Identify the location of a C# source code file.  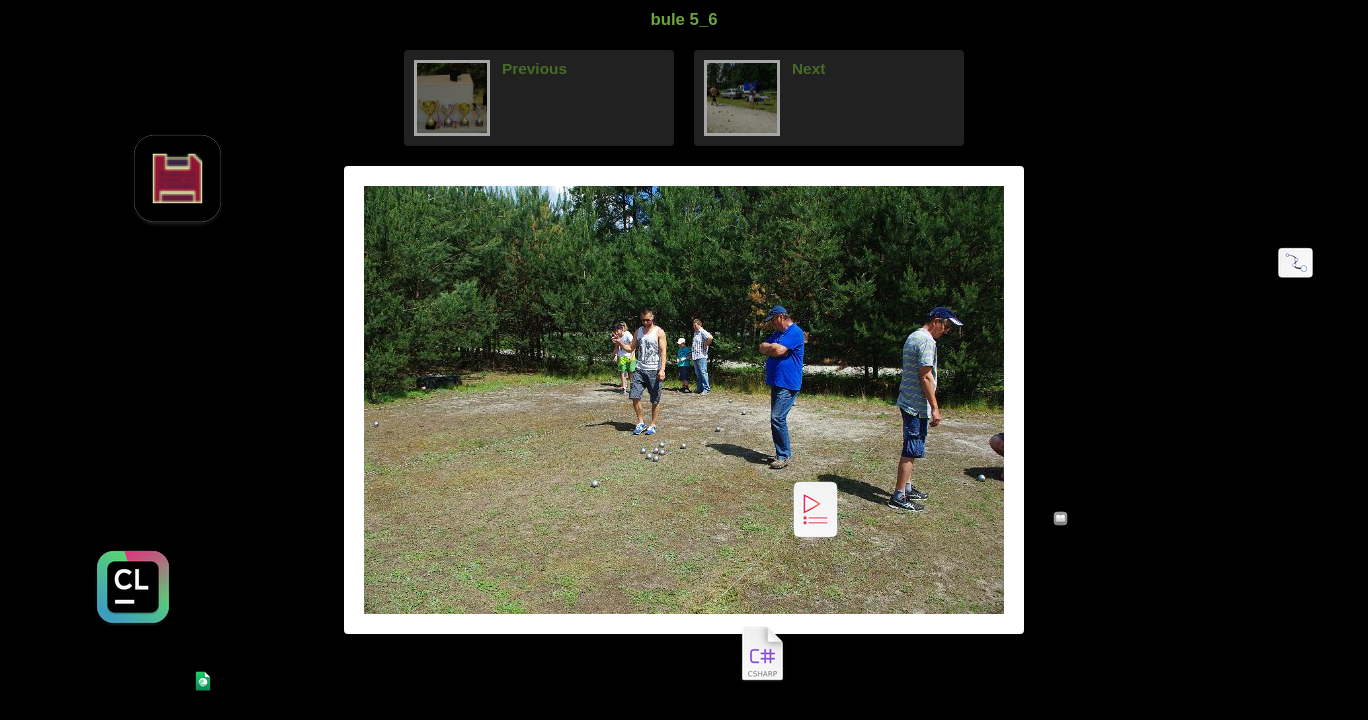
(762, 654).